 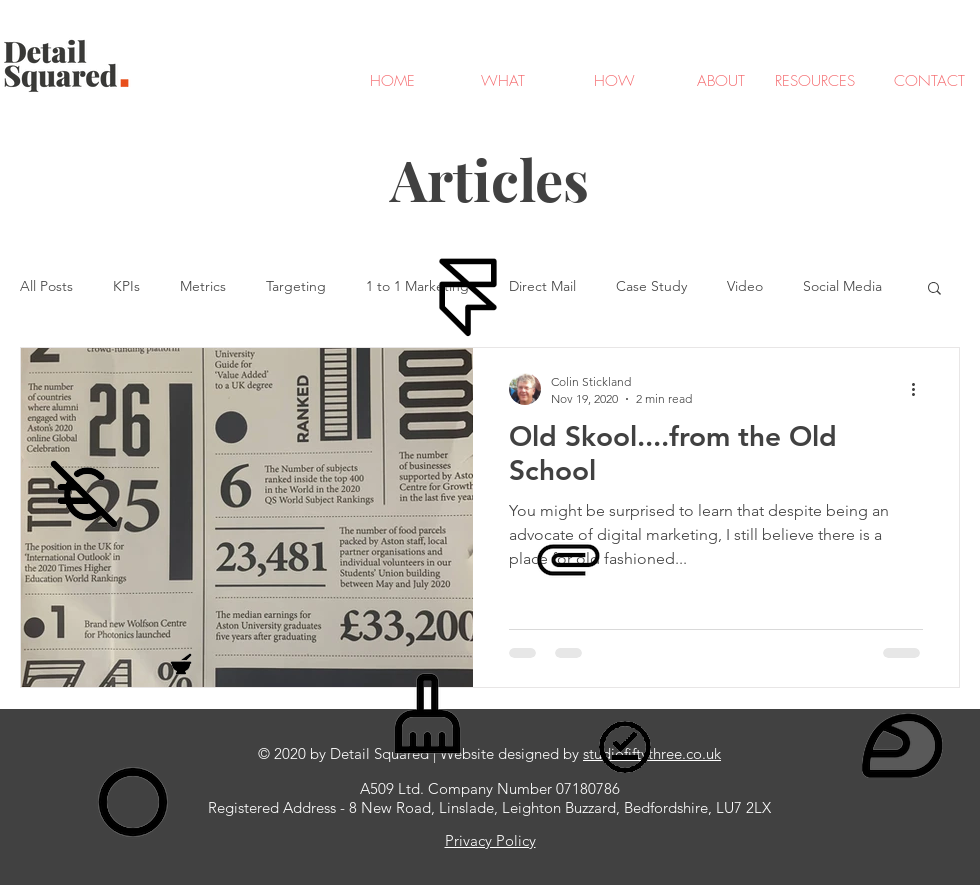 I want to click on indicates an unselected or inactive radio button option, so click(x=133, y=802).